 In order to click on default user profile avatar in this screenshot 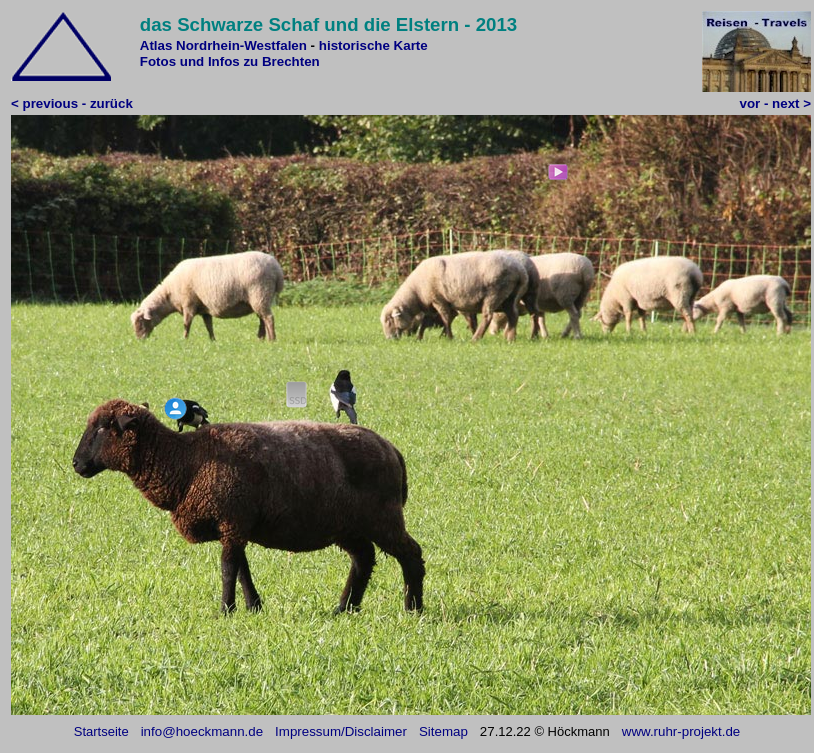, I will do `click(175, 408)`.